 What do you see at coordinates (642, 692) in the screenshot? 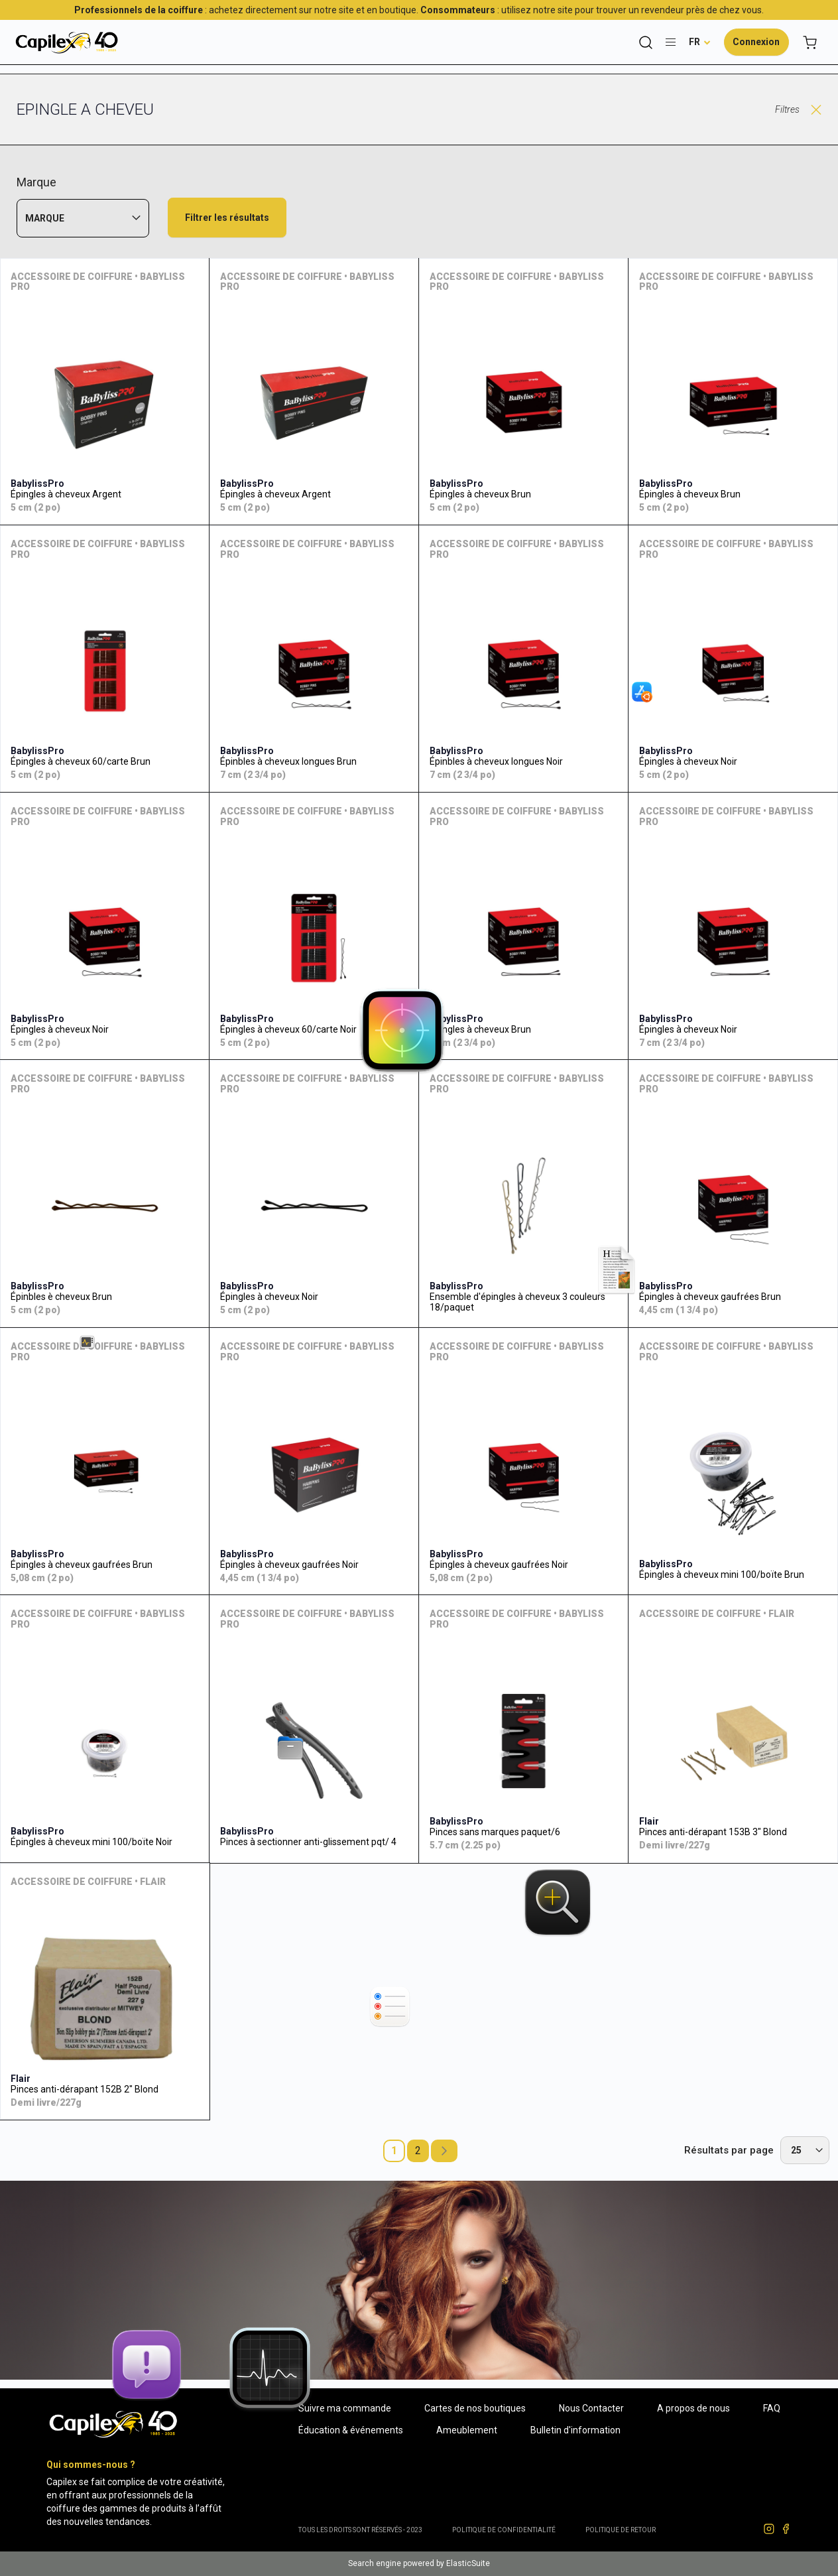
I see `open ubuntu software center` at bounding box center [642, 692].